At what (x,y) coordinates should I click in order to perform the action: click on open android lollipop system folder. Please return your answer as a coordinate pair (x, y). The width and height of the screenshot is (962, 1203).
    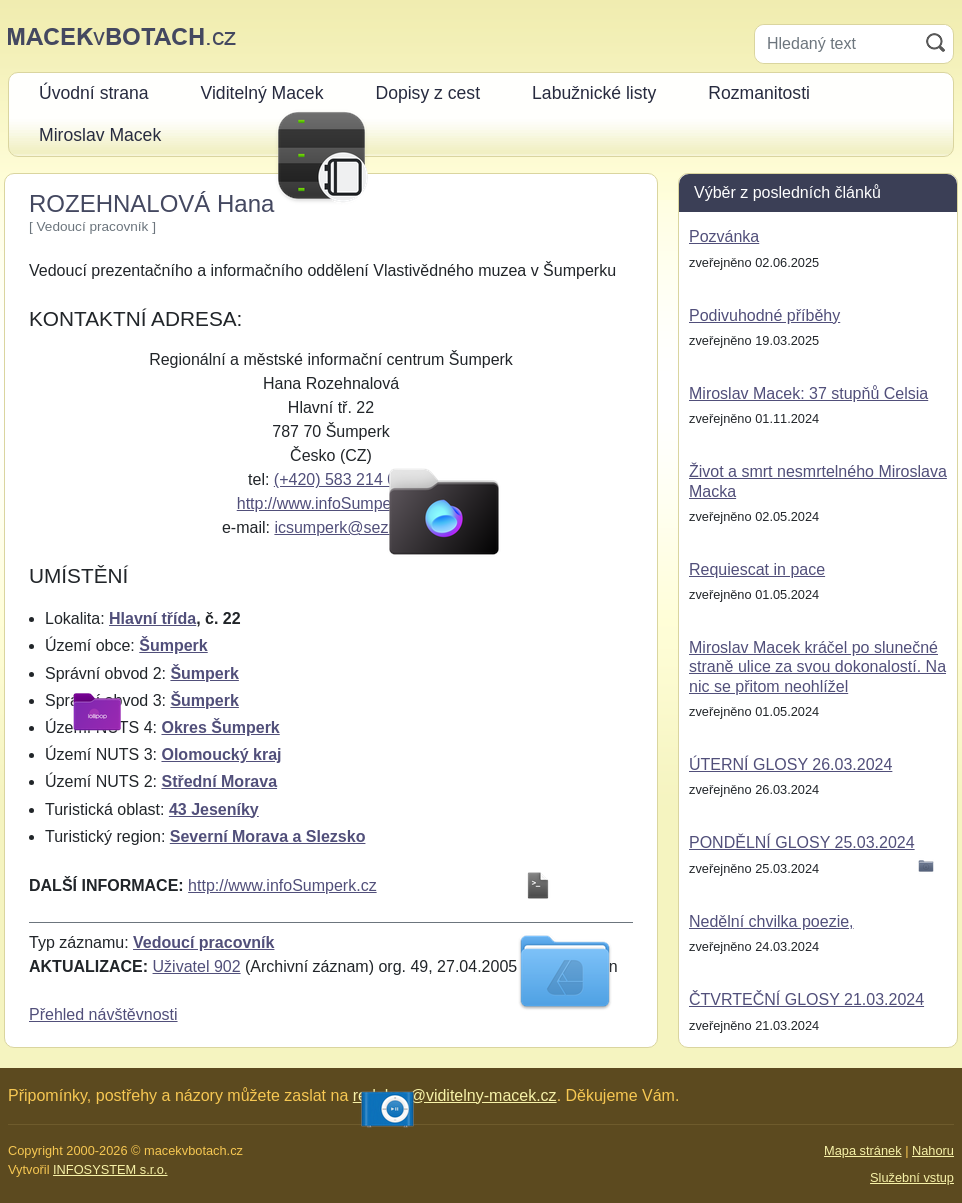
    Looking at the image, I should click on (97, 713).